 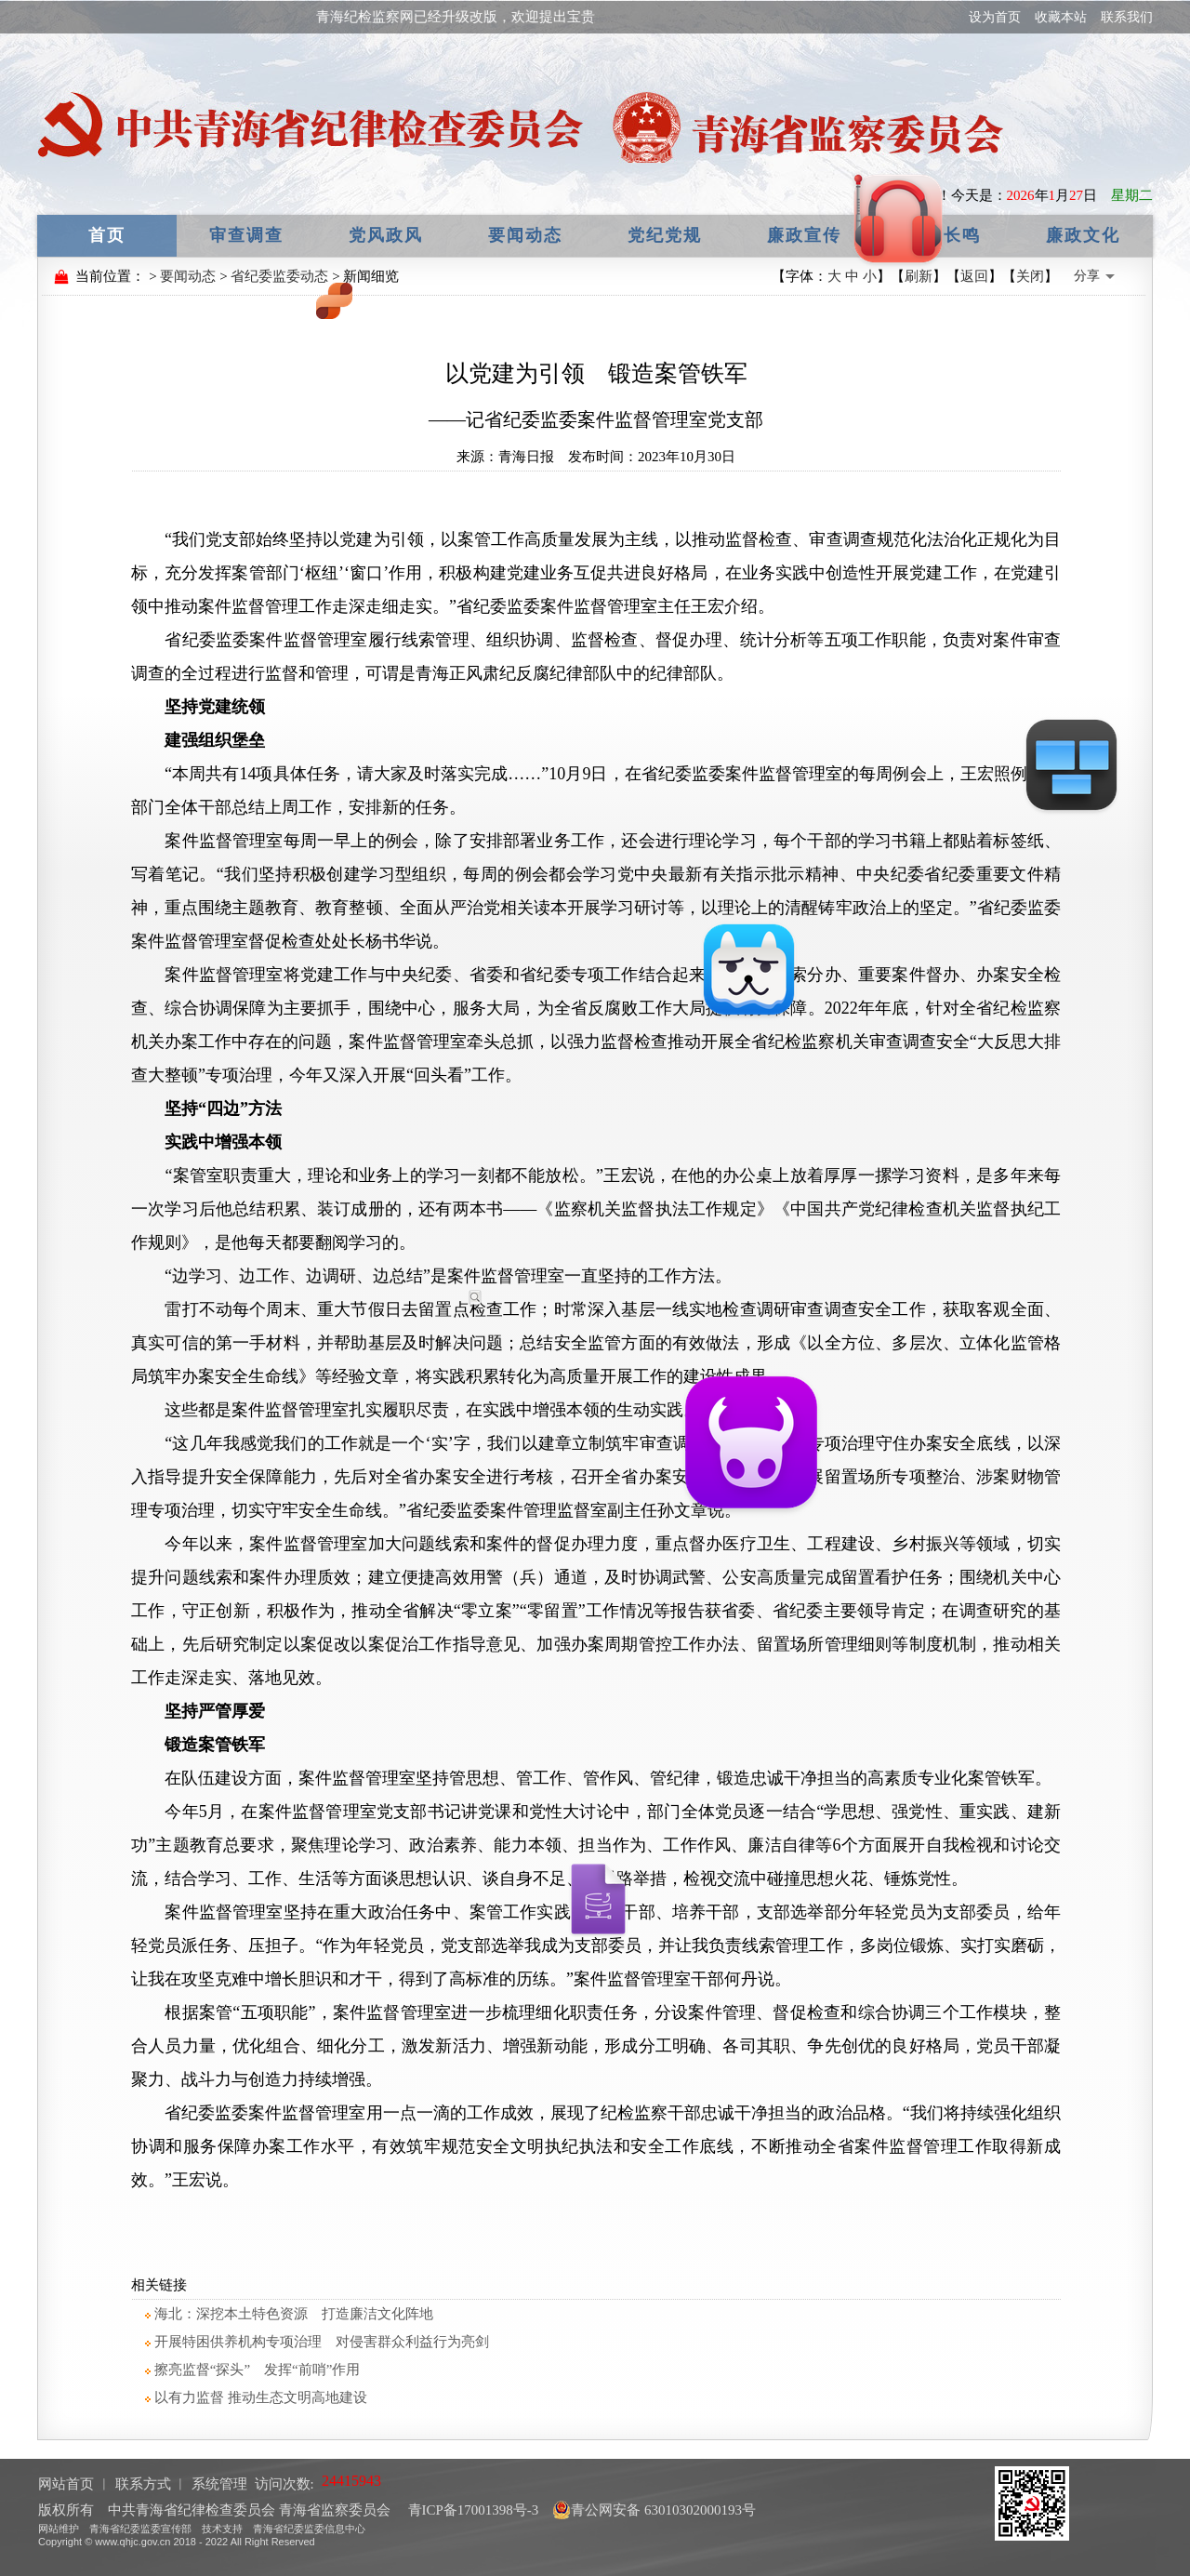 I want to click on open audio sharing app, so click(x=898, y=219).